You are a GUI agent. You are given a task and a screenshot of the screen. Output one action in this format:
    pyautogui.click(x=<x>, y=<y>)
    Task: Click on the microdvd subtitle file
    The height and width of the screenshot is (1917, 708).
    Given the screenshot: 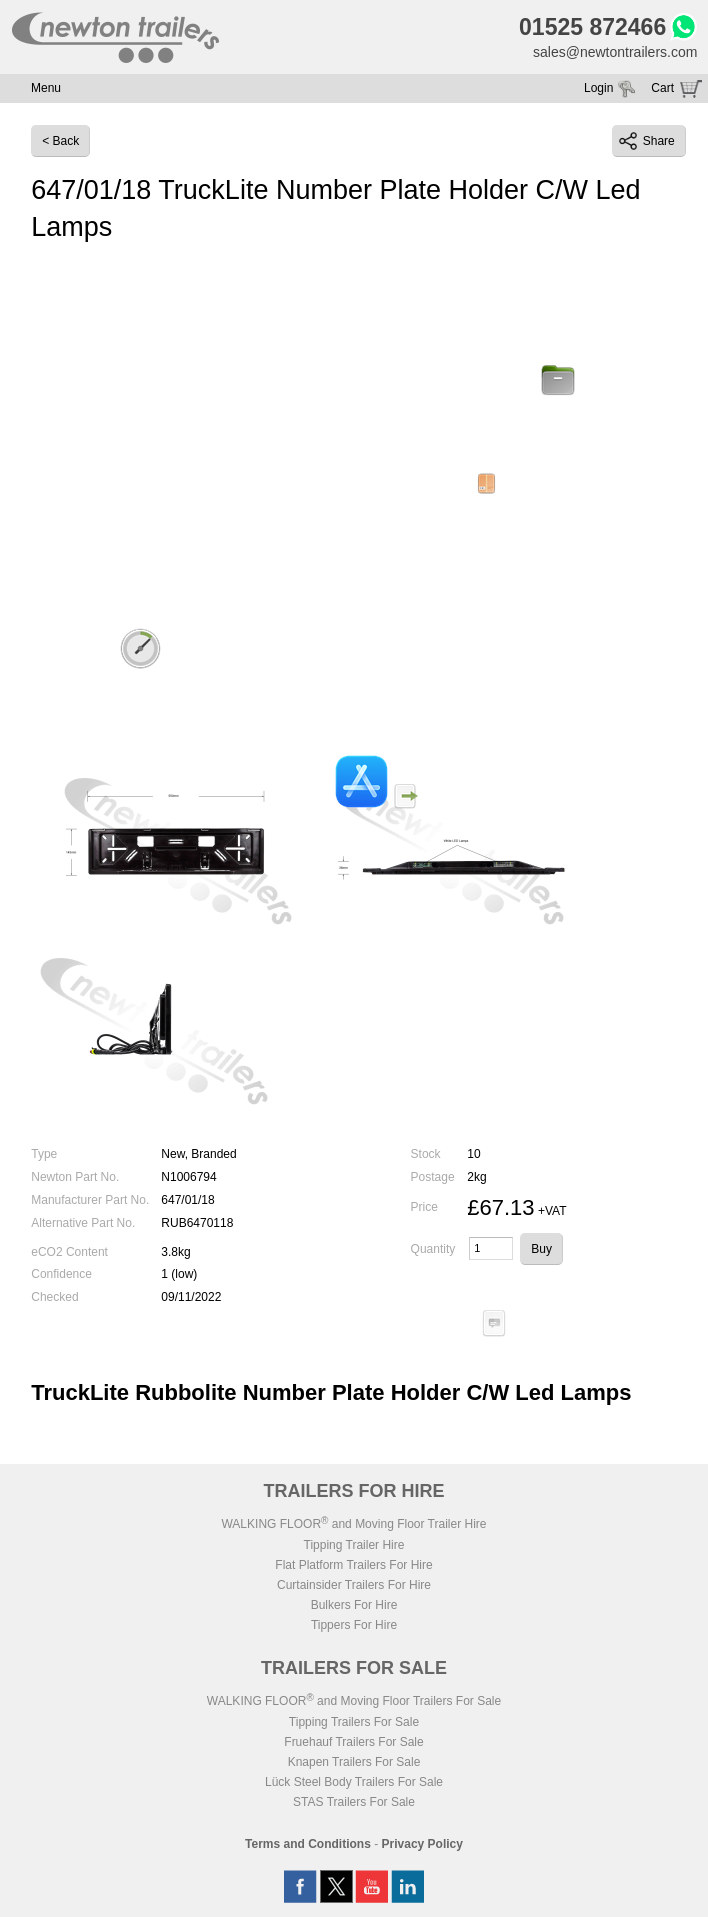 What is the action you would take?
    pyautogui.click(x=494, y=1323)
    